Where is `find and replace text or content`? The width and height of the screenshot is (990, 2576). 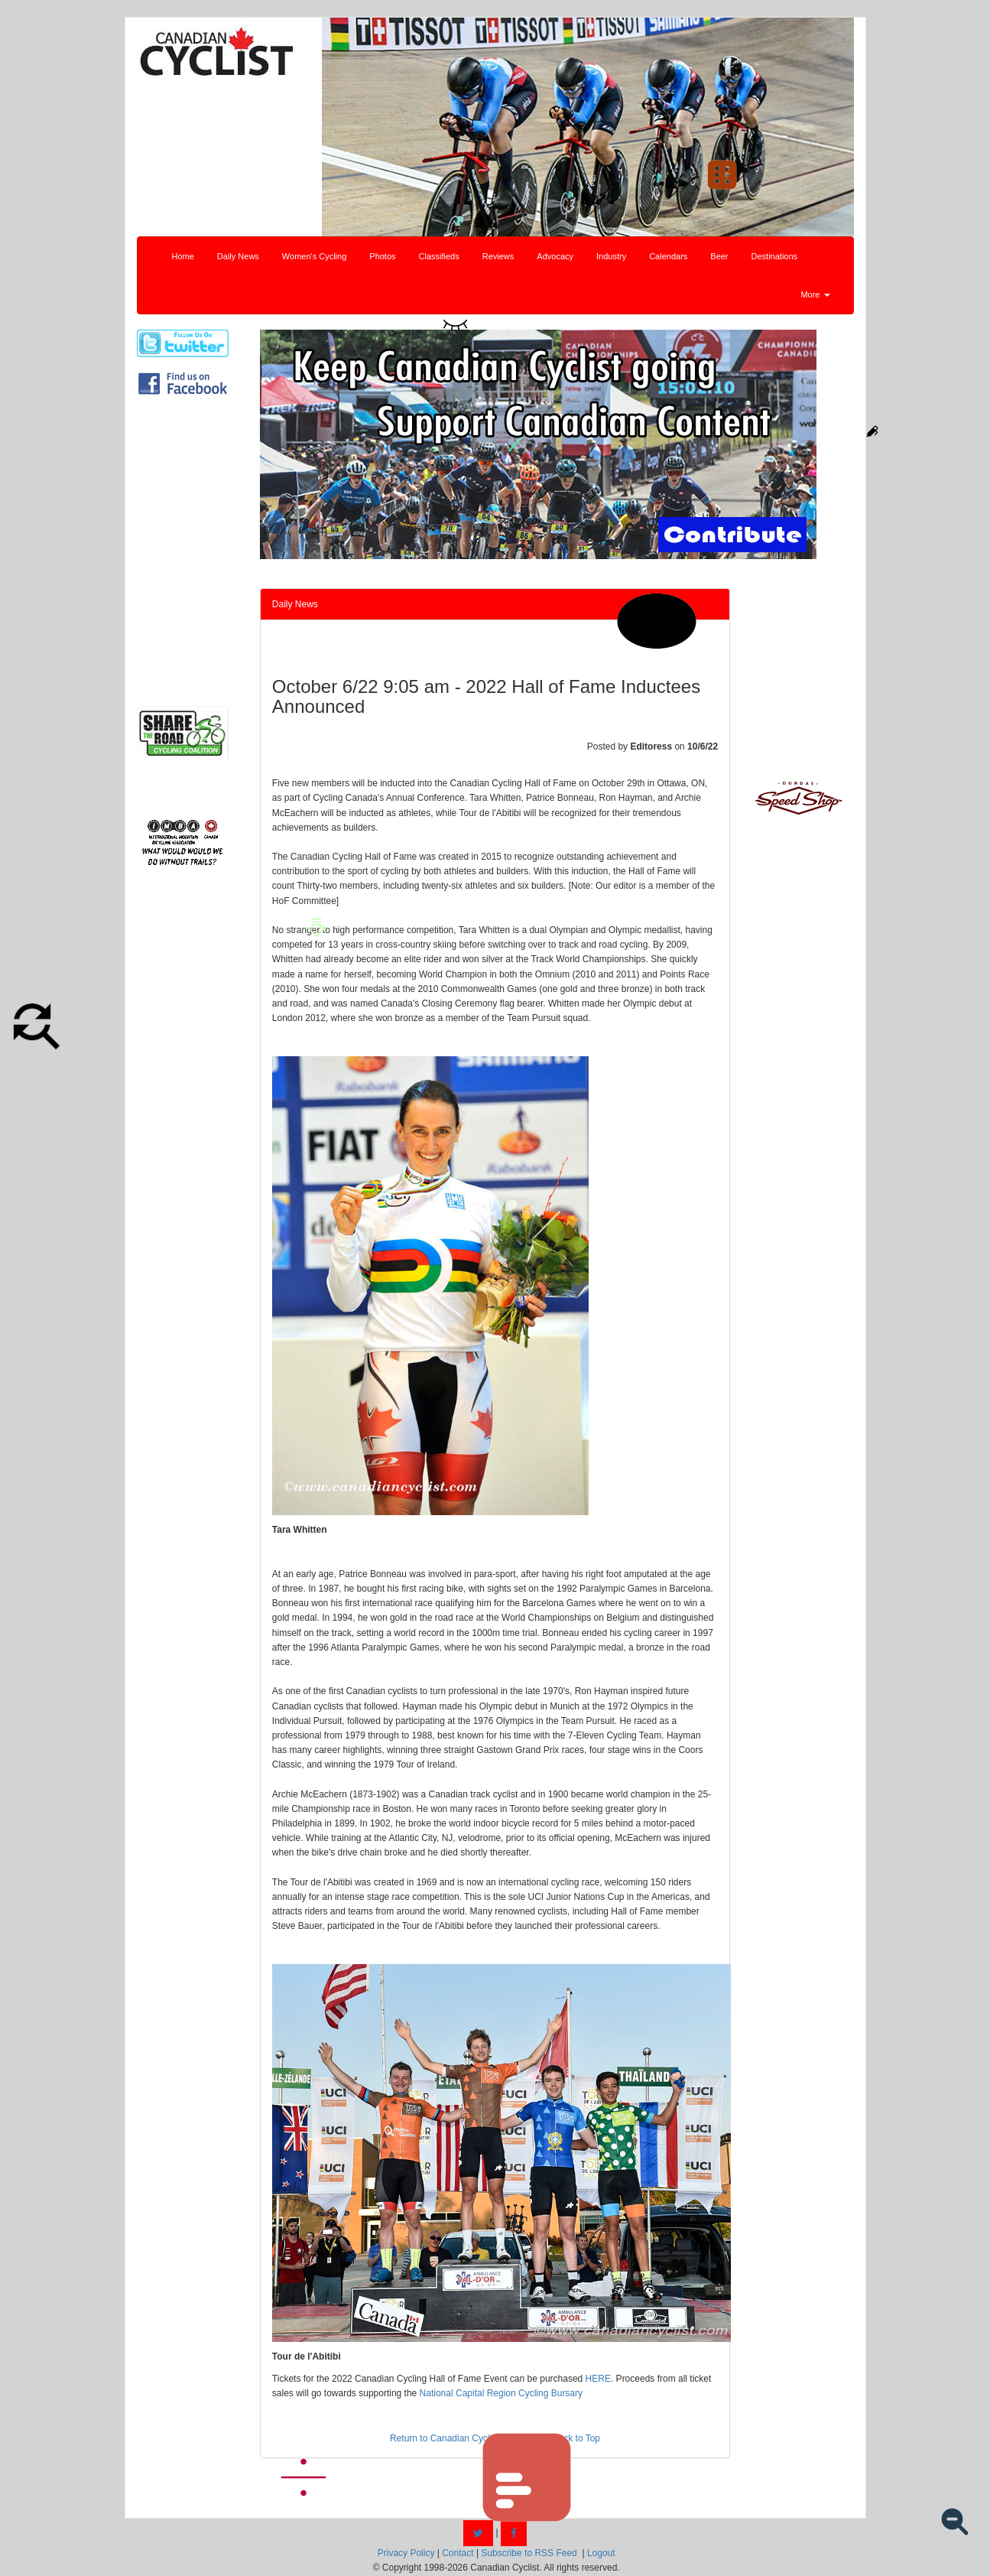 find and replace text or content is located at coordinates (34, 1024).